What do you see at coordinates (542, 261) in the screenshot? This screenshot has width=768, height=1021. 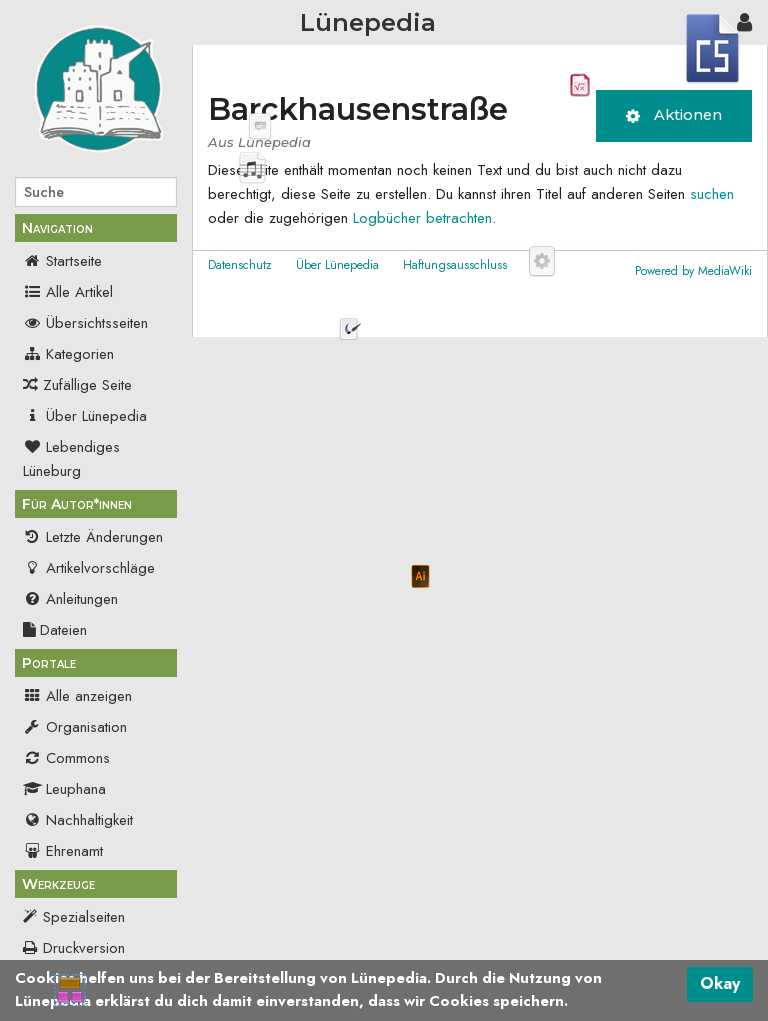 I see `a desktop application shortcut file` at bounding box center [542, 261].